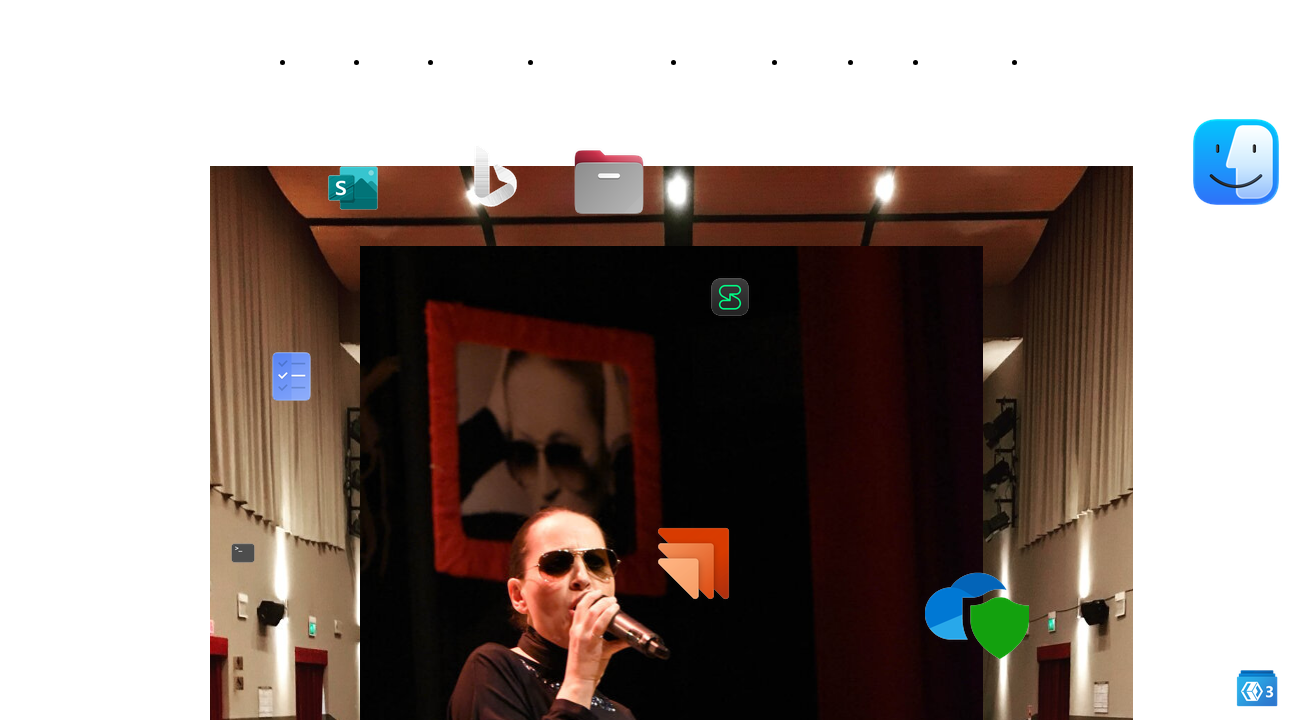 Image resolution: width=1316 pixels, height=720 pixels. Describe the element at coordinates (977, 607) in the screenshot. I see `OneDrive file protected by cloud security` at that location.